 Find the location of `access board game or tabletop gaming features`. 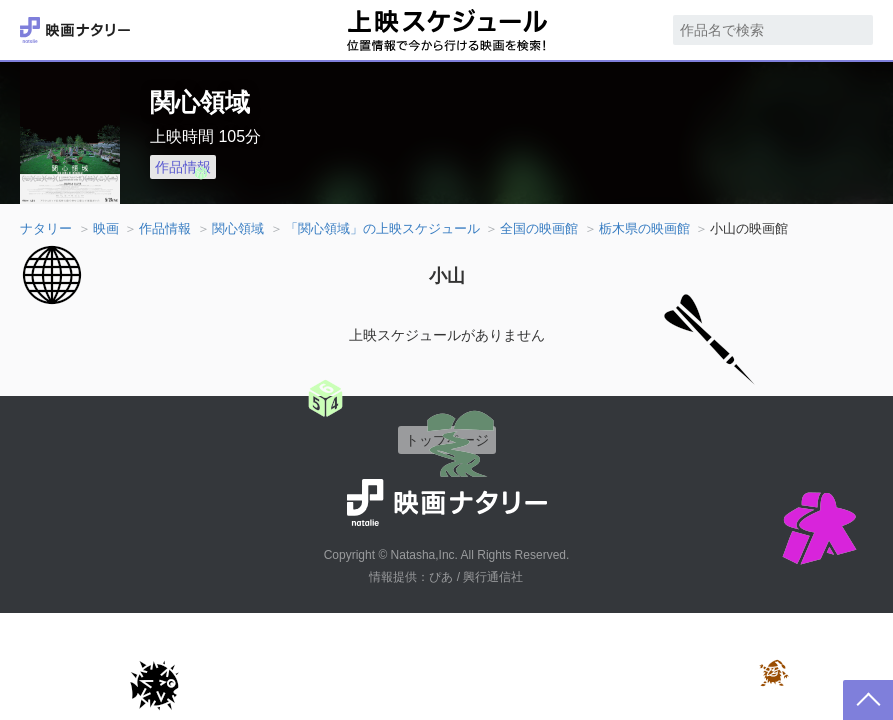

access board game or tabletop gaming features is located at coordinates (819, 528).